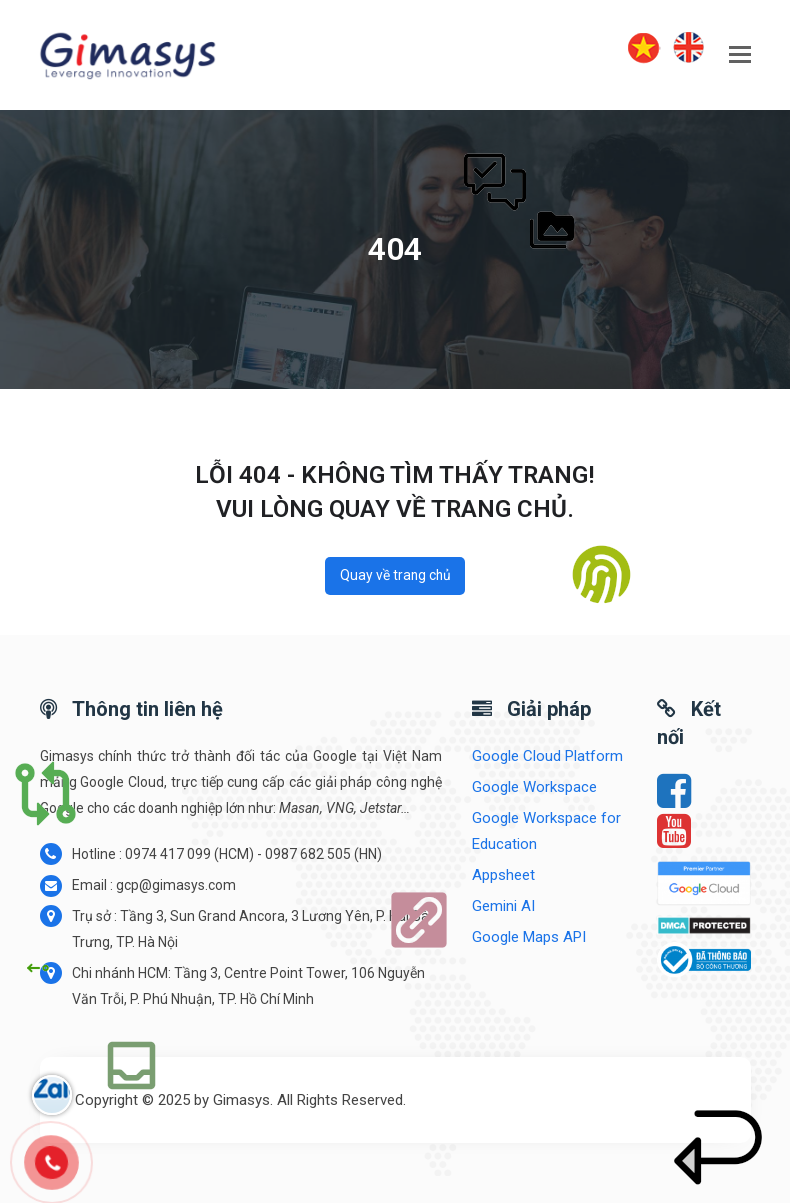  What do you see at coordinates (718, 1144) in the screenshot?
I see `undo last action` at bounding box center [718, 1144].